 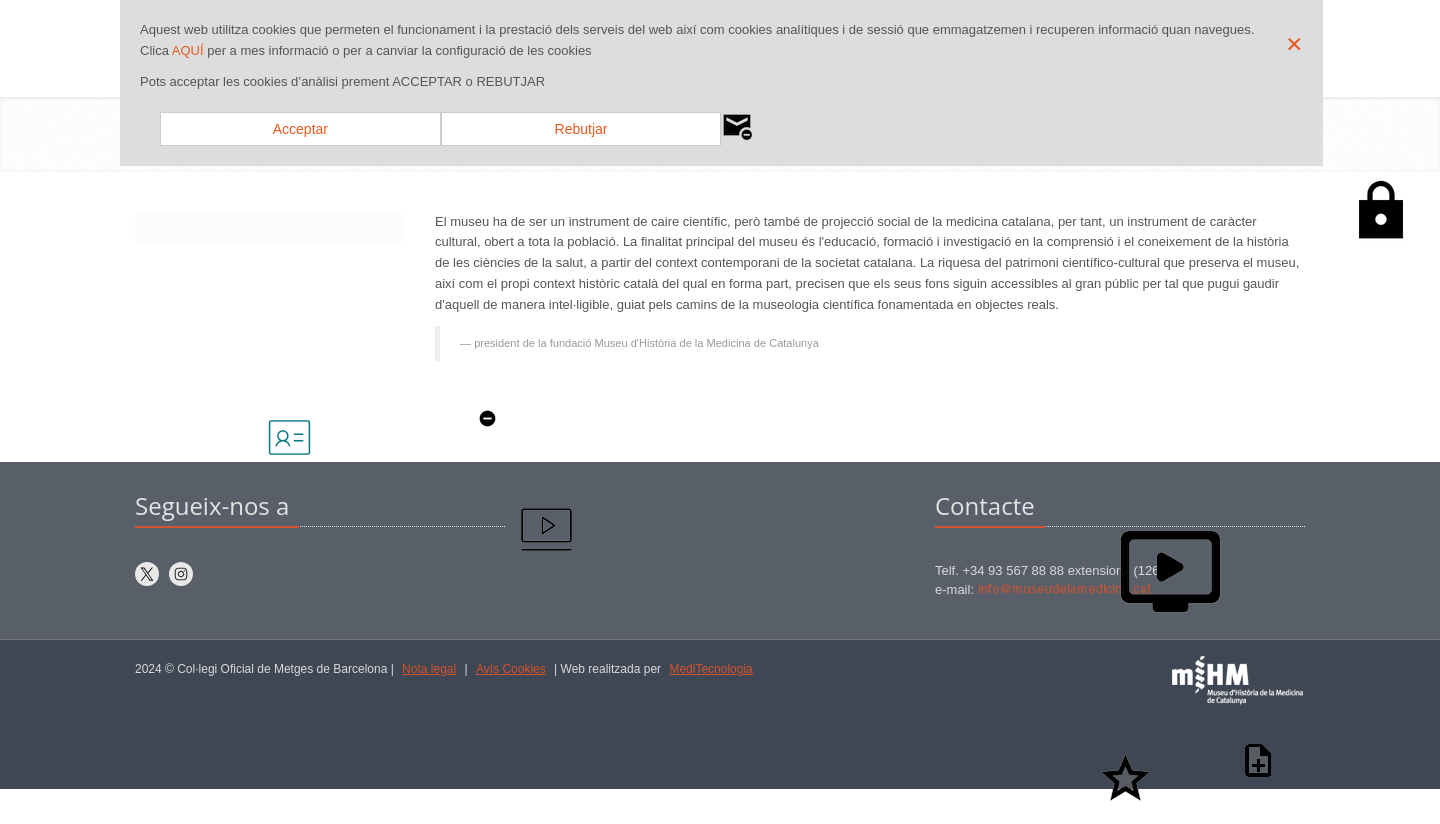 I want to click on unsubscribe from a mailing list, so click(x=737, y=128).